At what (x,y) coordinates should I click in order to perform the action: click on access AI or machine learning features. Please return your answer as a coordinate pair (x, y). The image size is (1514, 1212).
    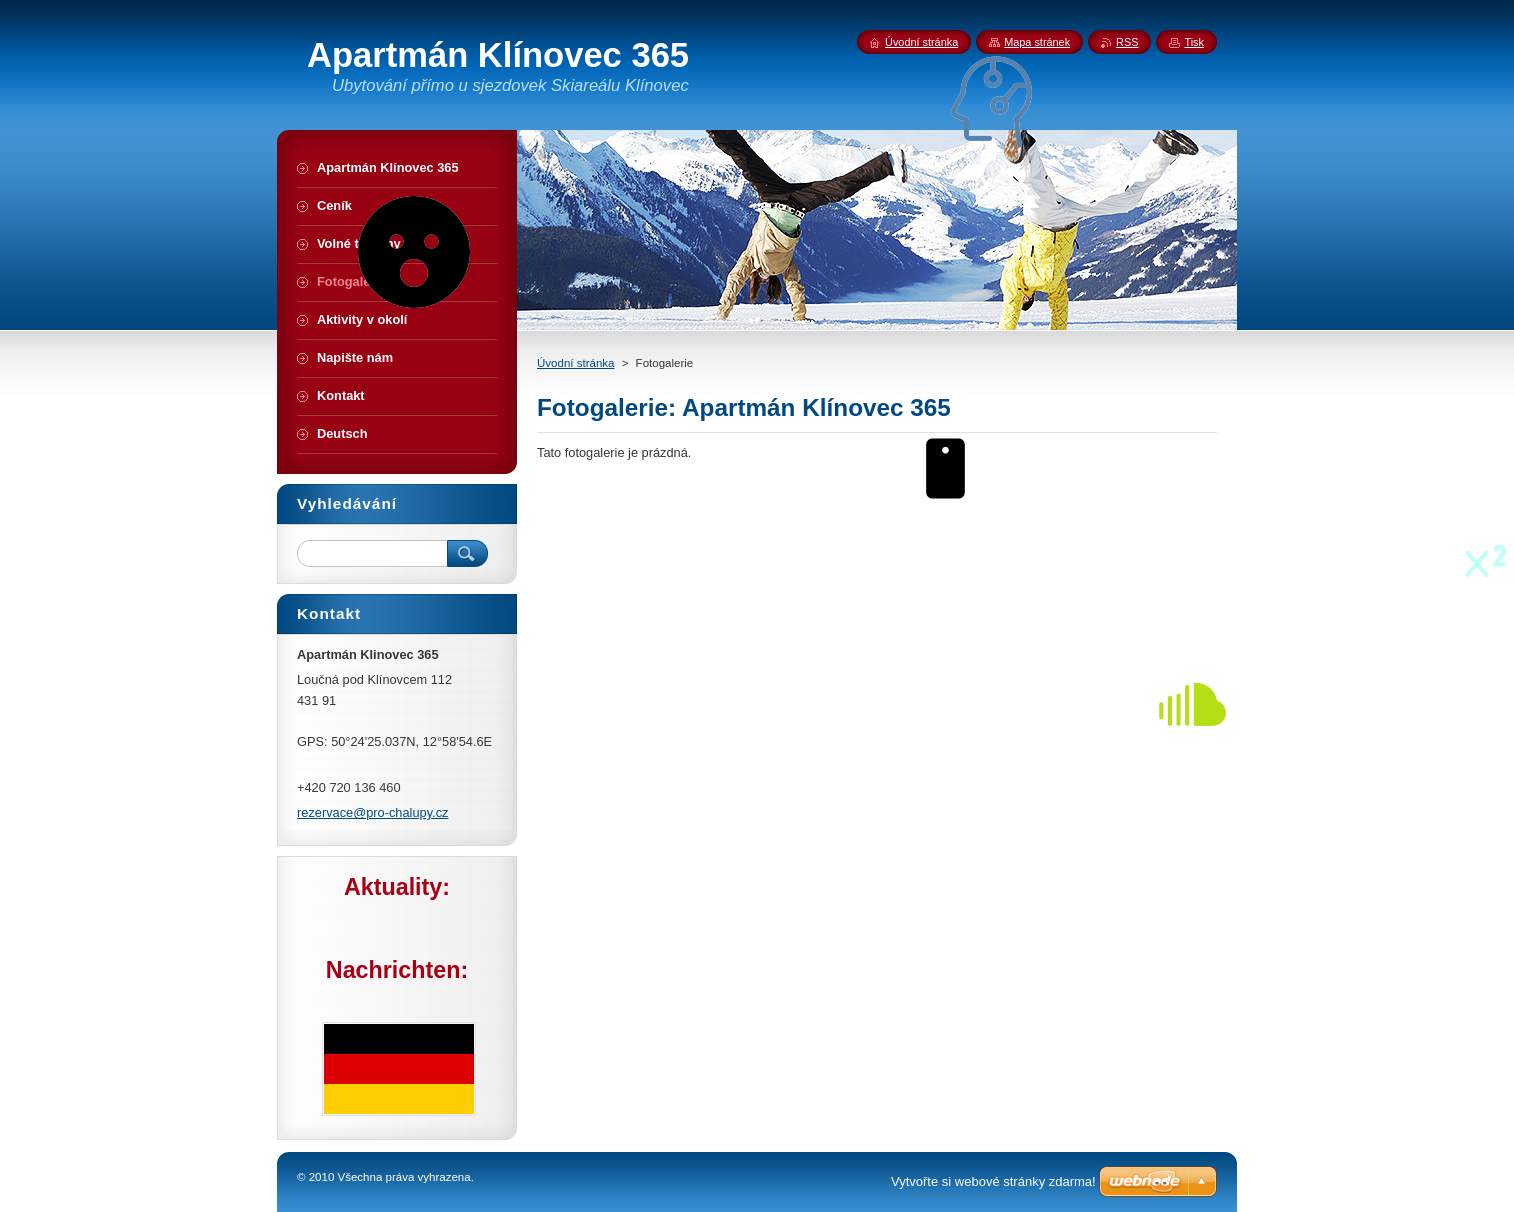
    Looking at the image, I should click on (993, 102).